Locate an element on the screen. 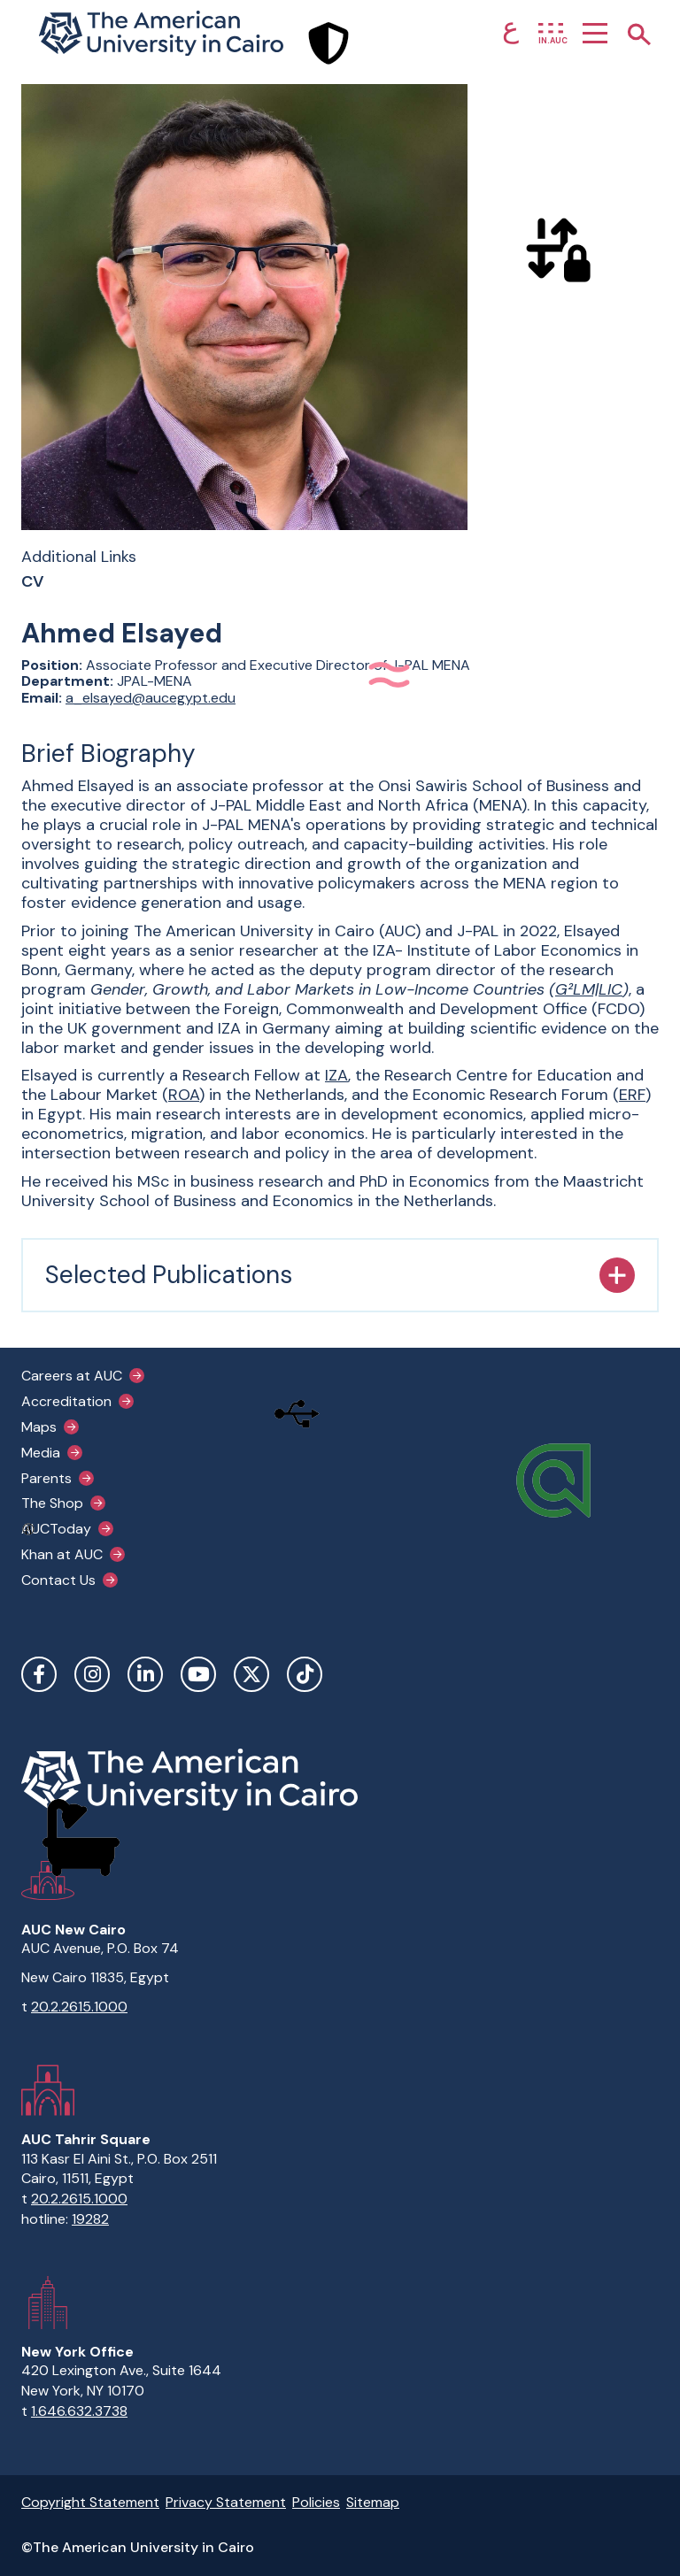  highlight or mark selected text is located at coordinates (28, 1529).